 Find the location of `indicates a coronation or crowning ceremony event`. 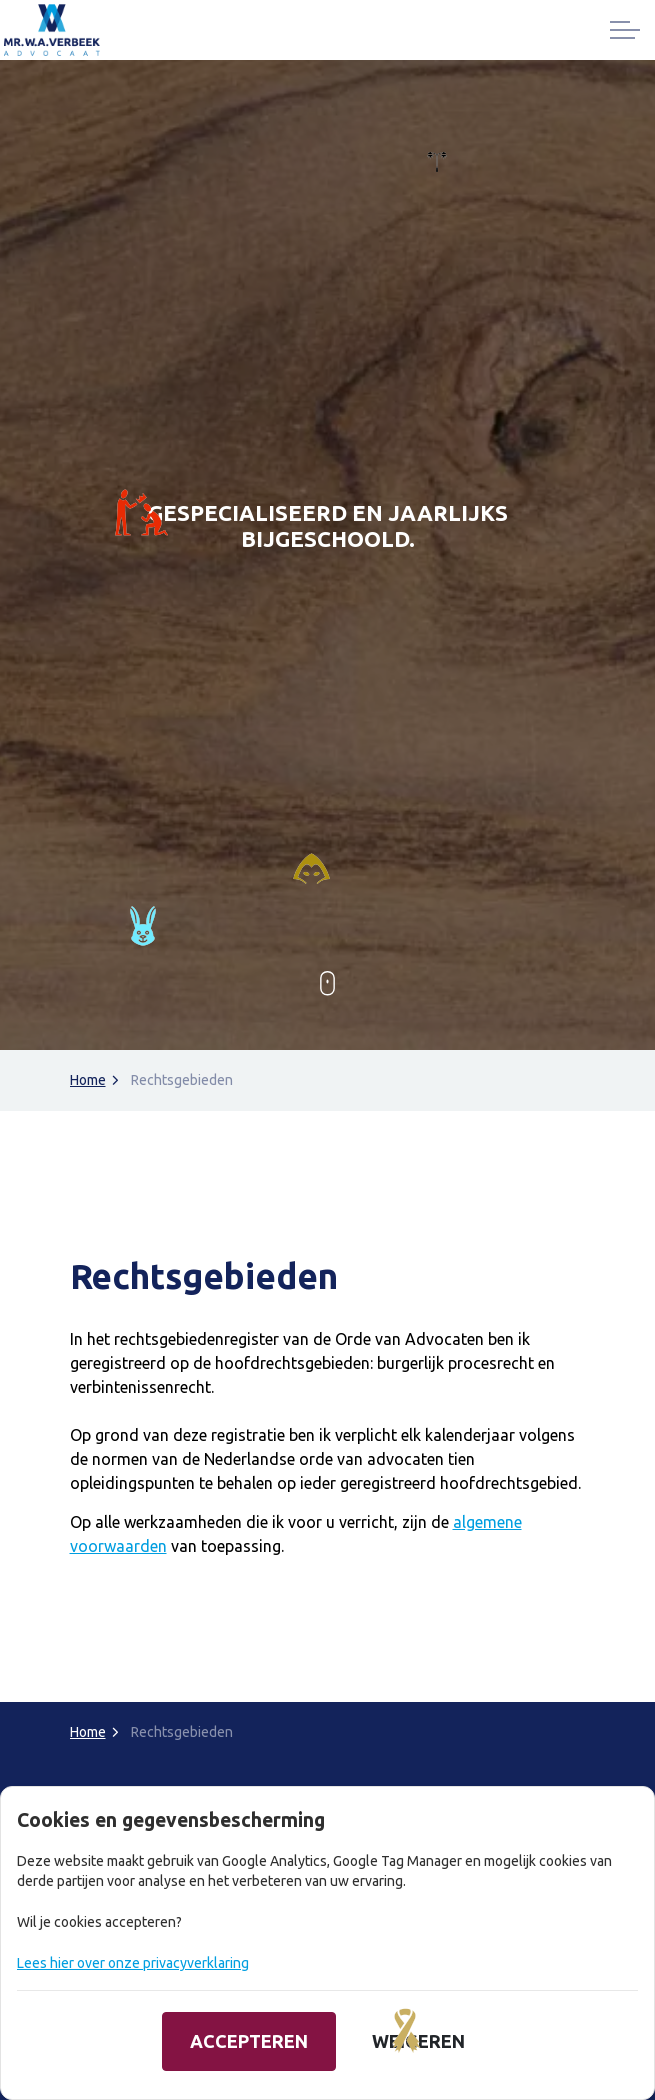

indicates a coronation or crowning ceremony event is located at coordinates (141, 512).